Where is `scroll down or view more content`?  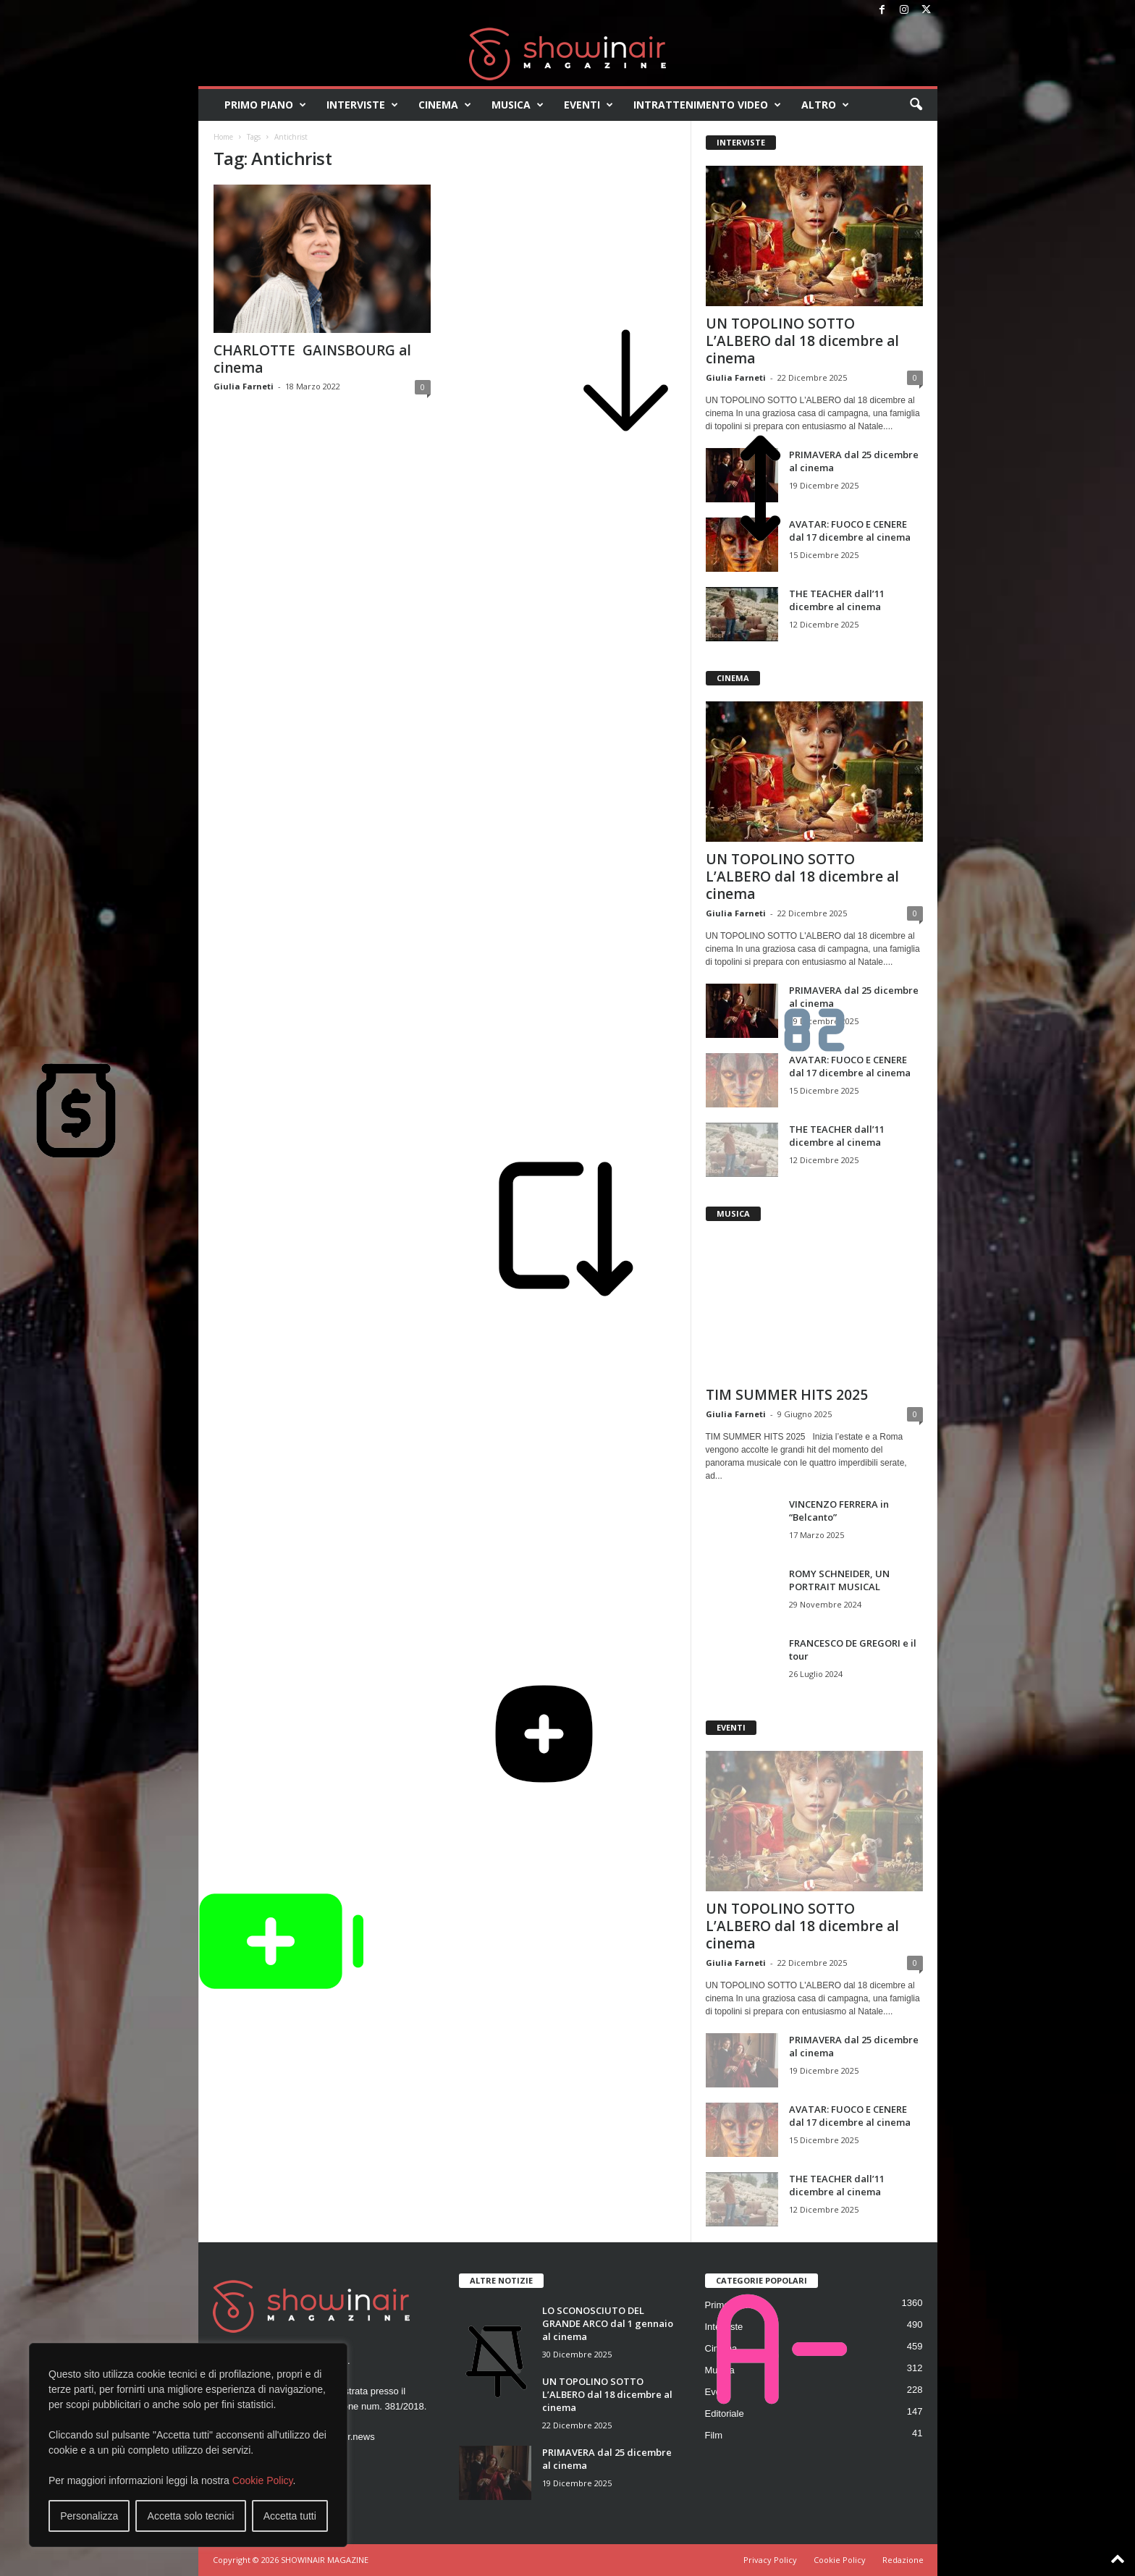 scroll down or view more content is located at coordinates (625, 380).